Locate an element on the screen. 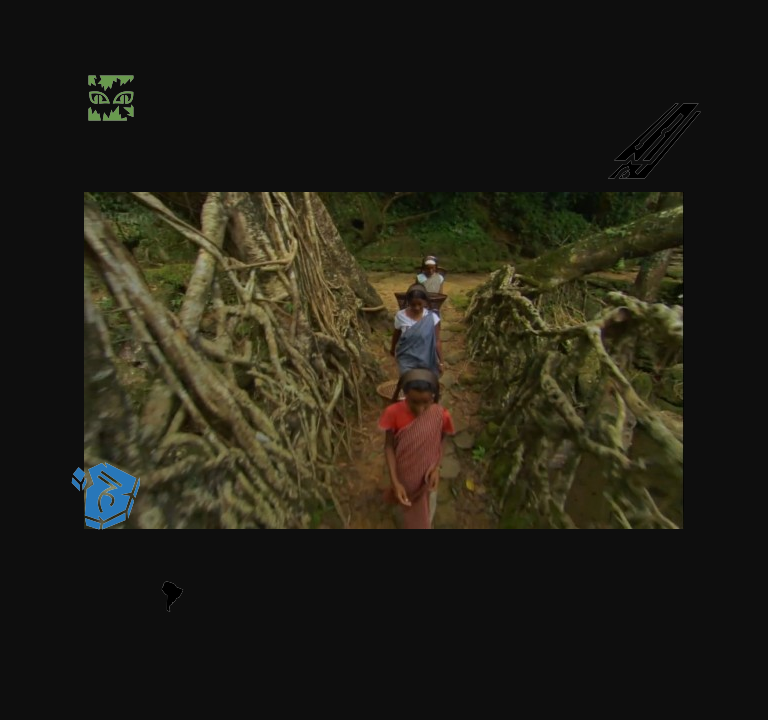 This screenshot has height=720, width=768. indicates a corrupted or damaged file is located at coordinates (106, 496).